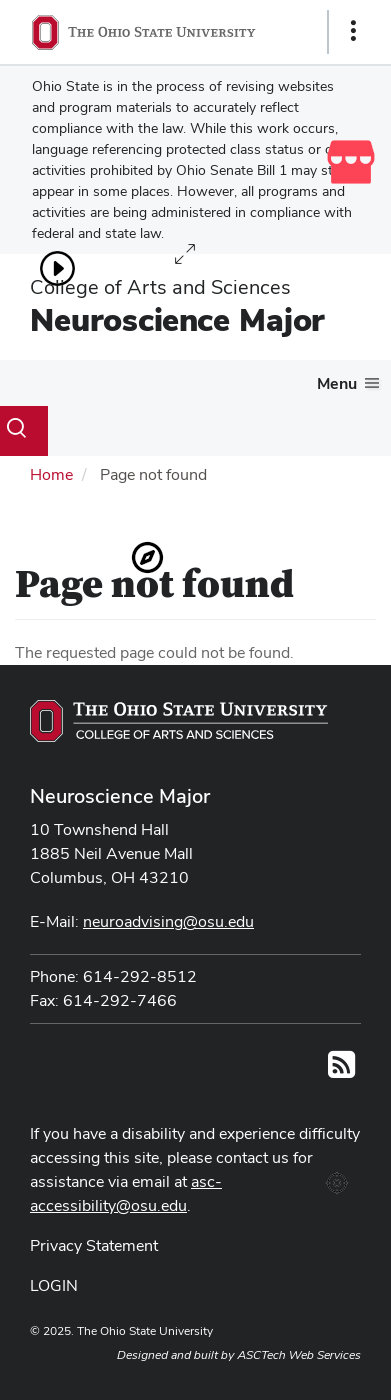  I want to click on browse or open the store, so click(351, 162).